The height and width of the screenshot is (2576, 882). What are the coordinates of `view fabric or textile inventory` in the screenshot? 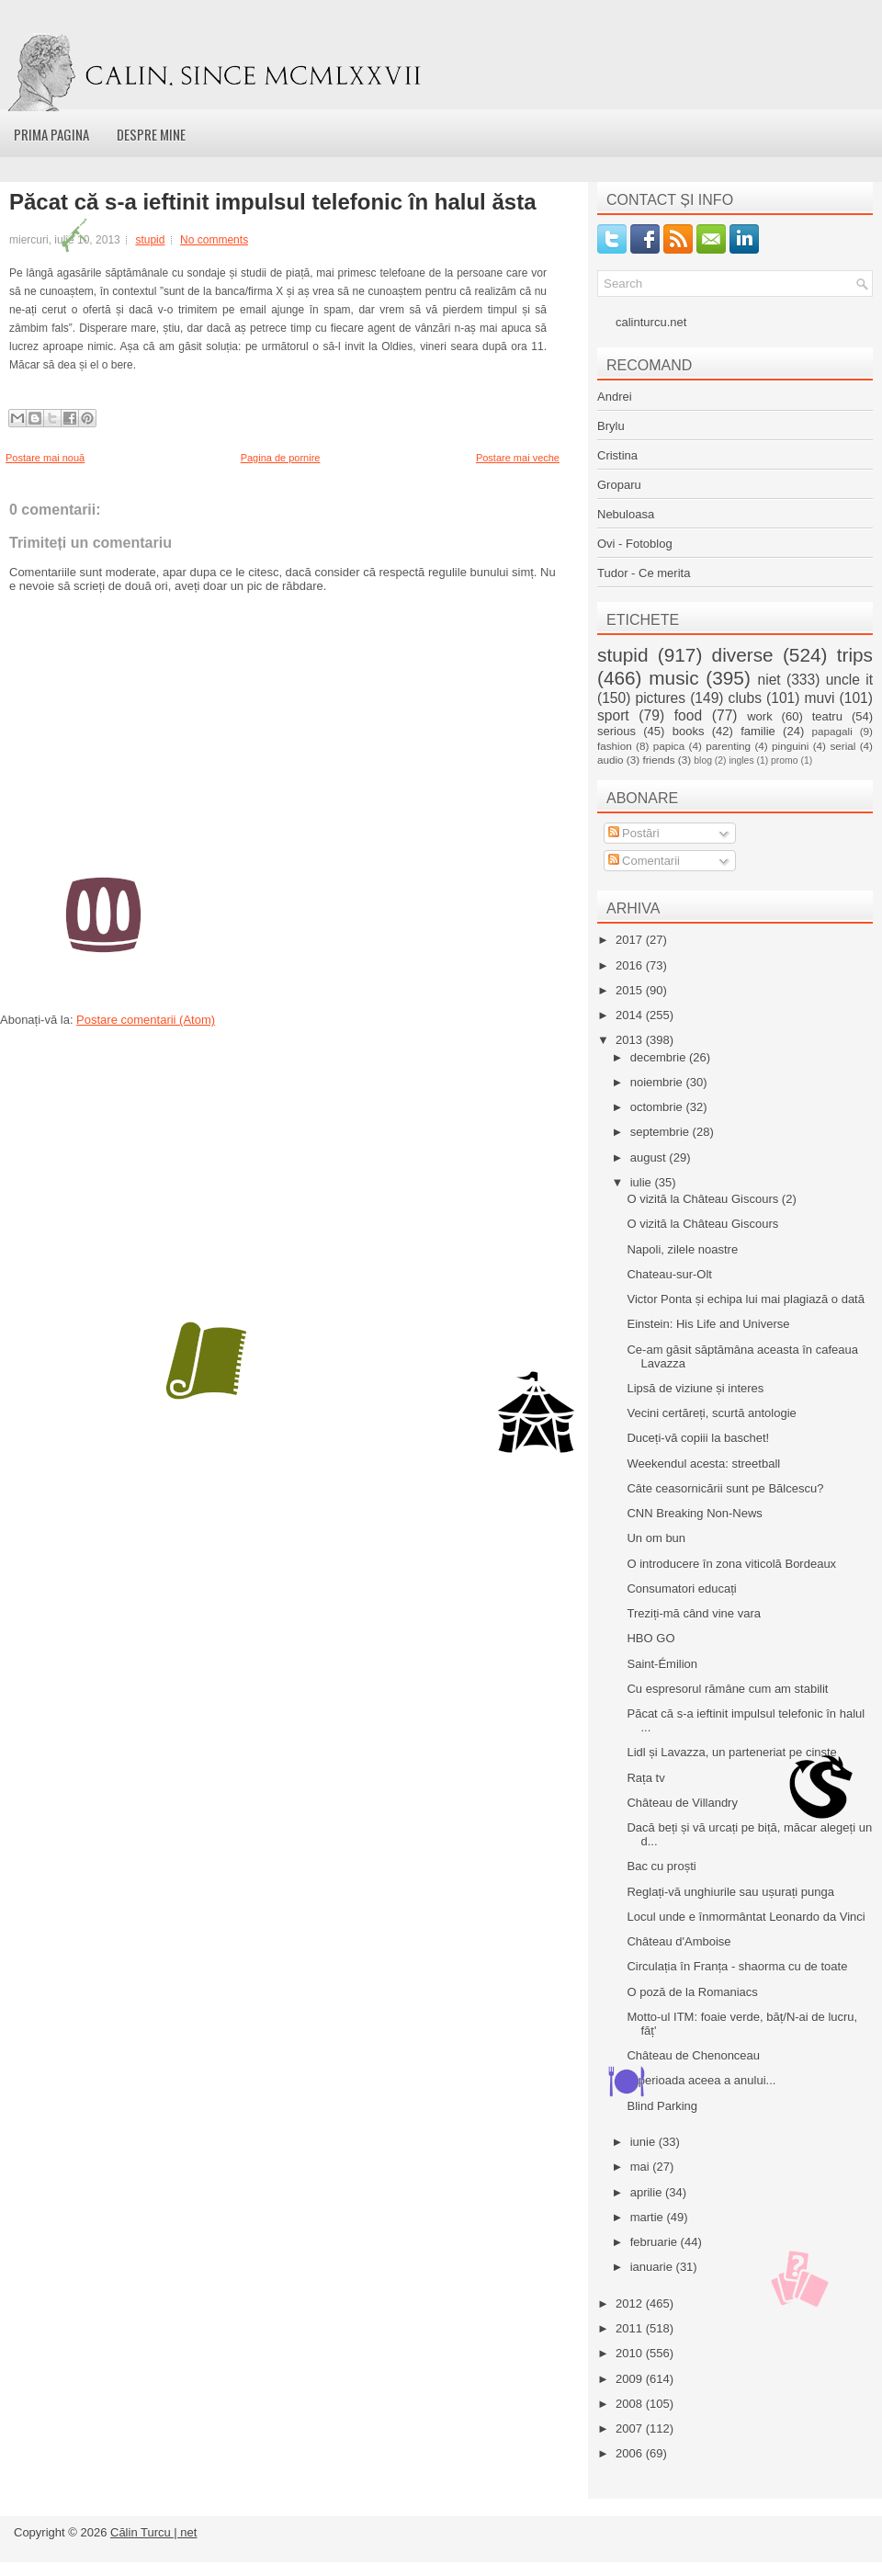 It's located at (206, 1360).